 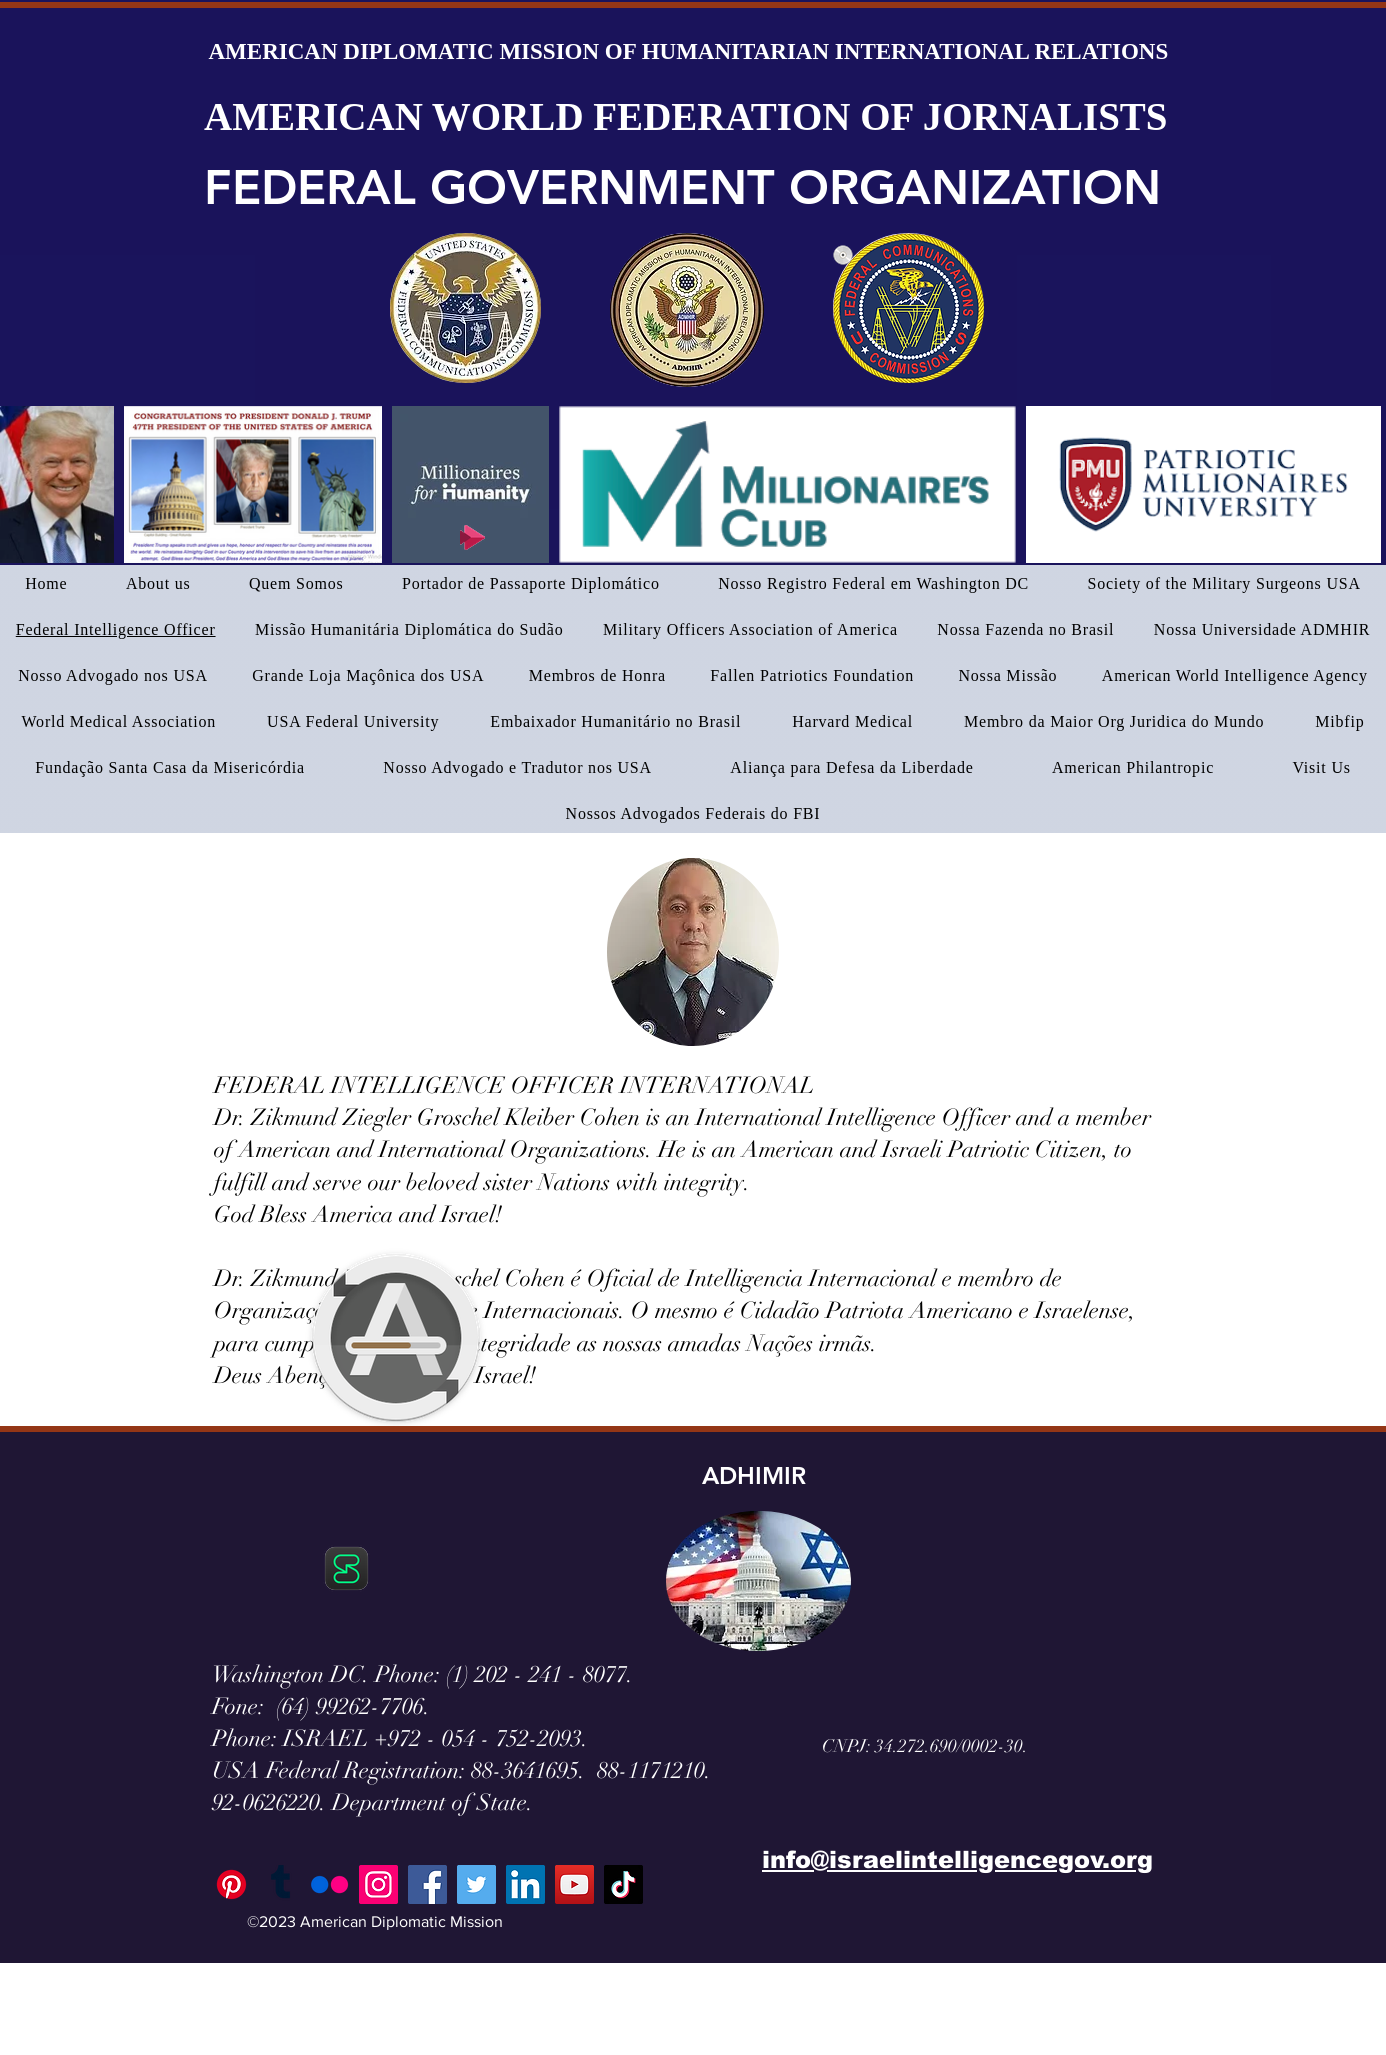 What do you see at coordinates (346, 1568) in the screenshot?
I see `open session private messenger app` at bounding box center [346, 1568].